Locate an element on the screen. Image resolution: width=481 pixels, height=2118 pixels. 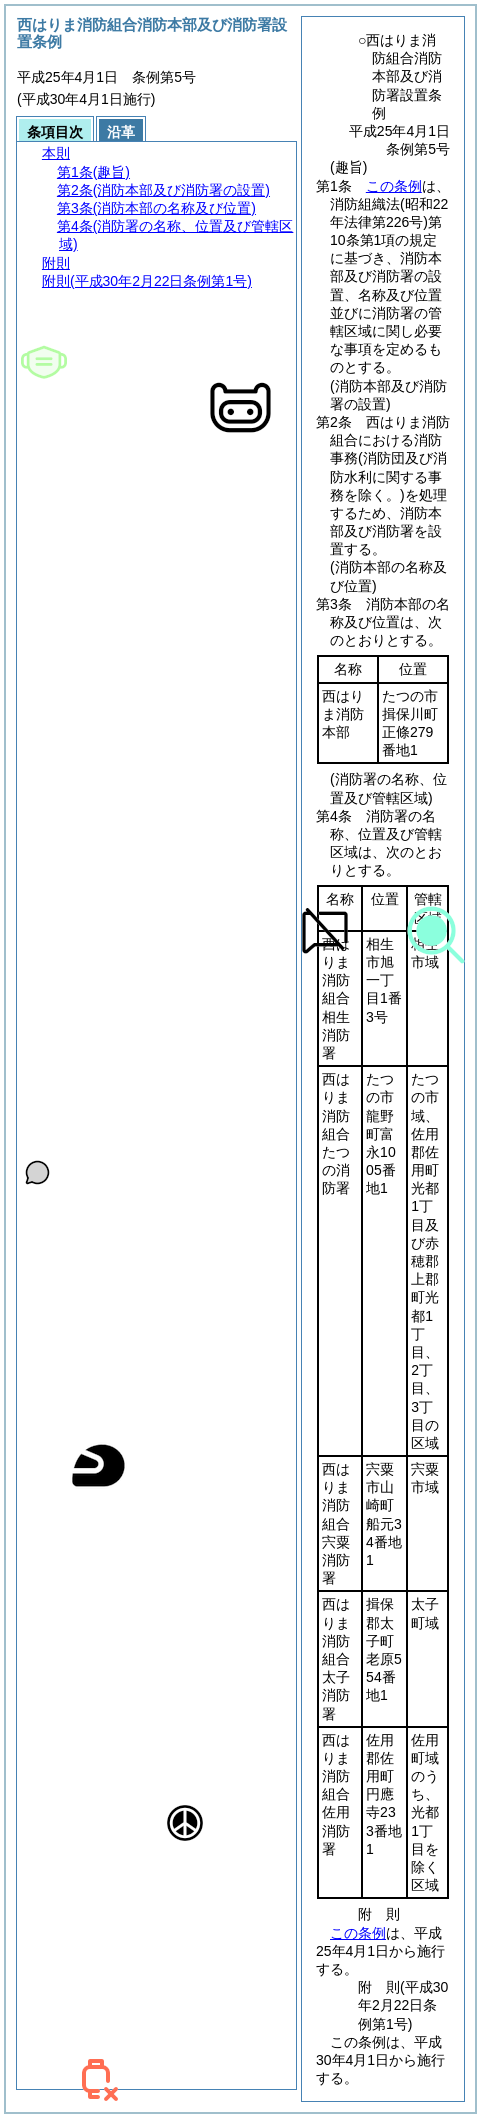
search for content or items is located at coordinates (436, 935).